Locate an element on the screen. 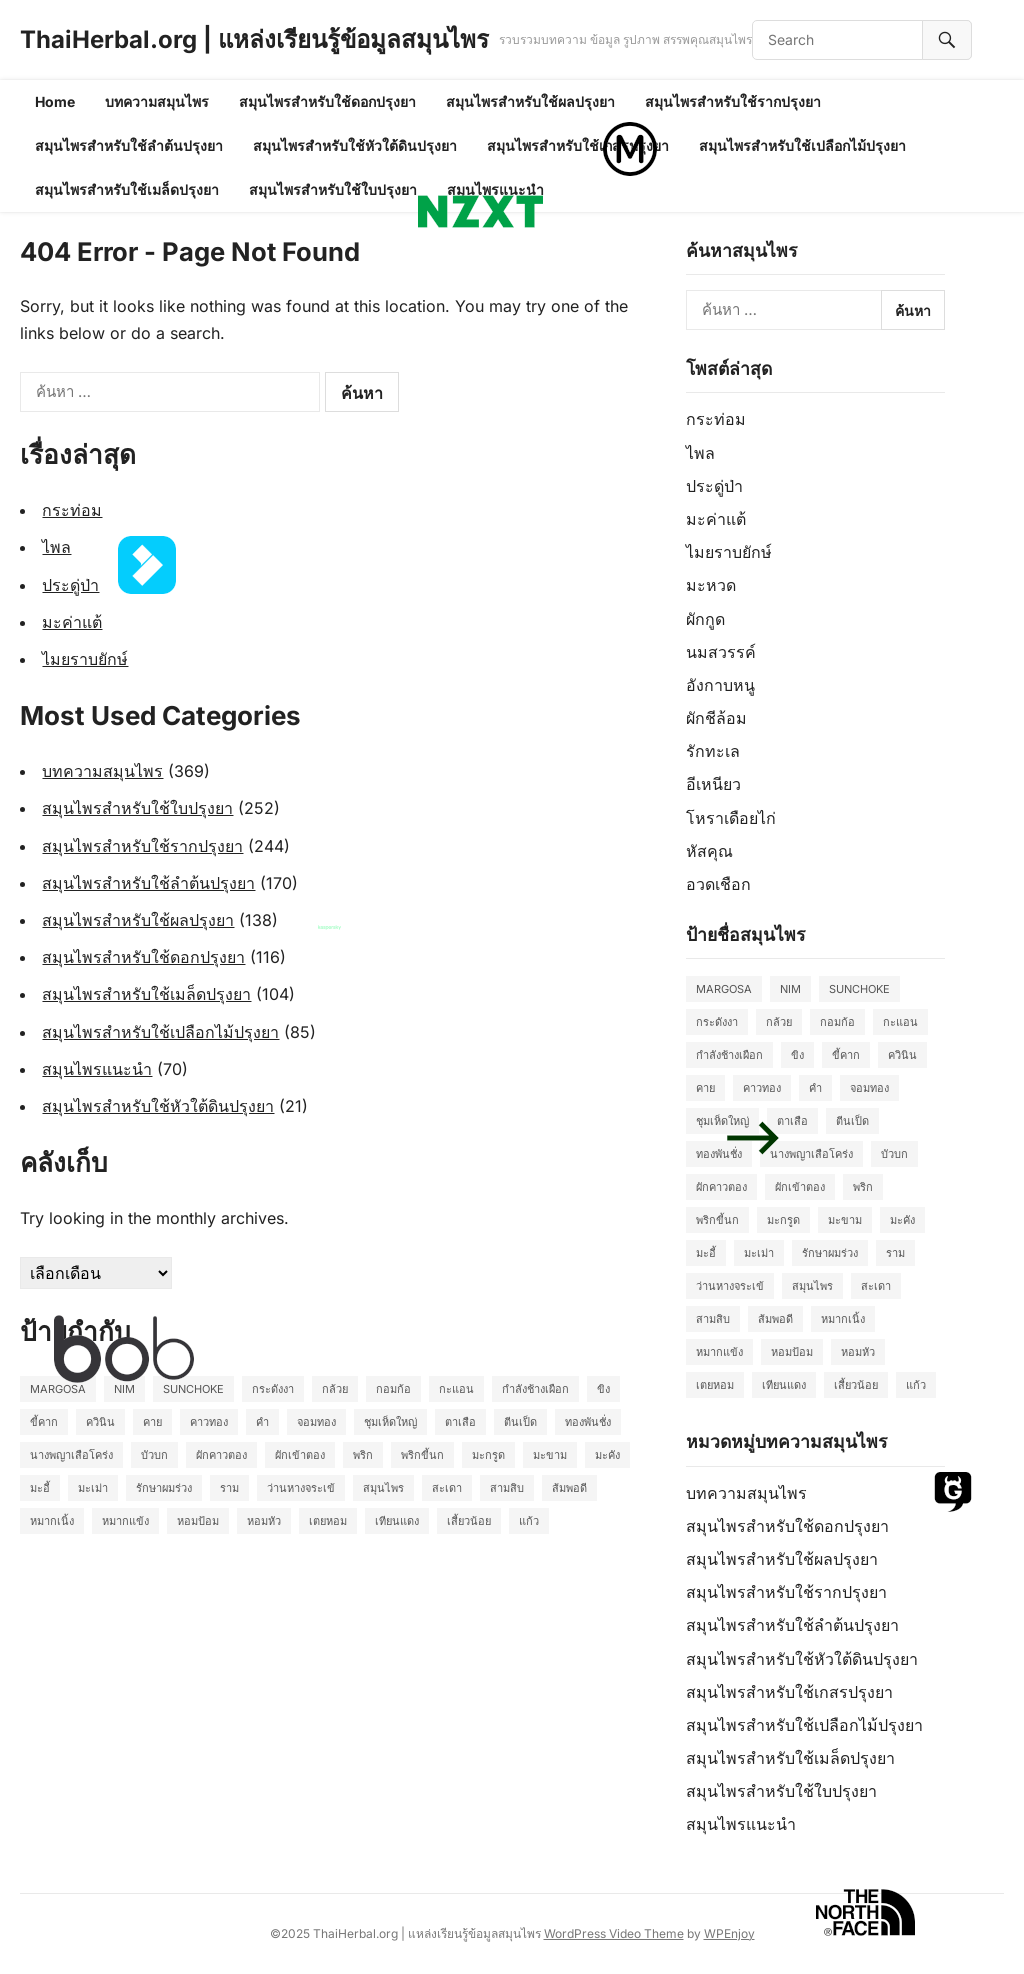  NZXT brand logo is located at coordinates (480, 211).